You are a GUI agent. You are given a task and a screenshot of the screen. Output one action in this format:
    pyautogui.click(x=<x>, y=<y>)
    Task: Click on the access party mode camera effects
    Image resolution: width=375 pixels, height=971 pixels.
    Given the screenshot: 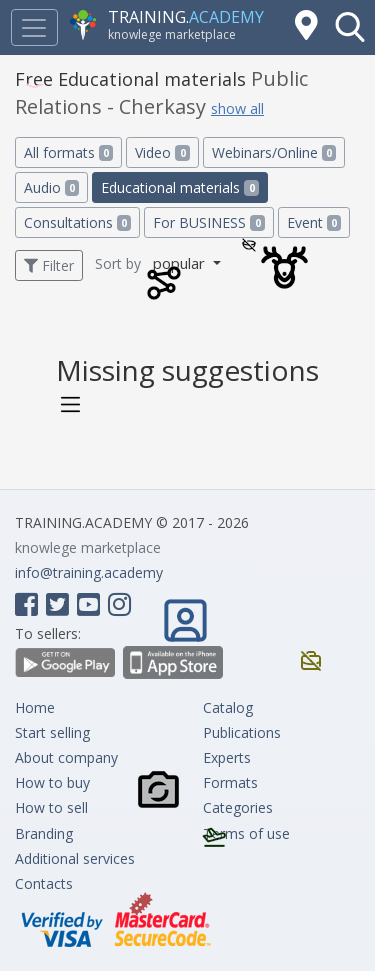 What is the action you would take?
    pyautogui.click(x=158, y=791)
    